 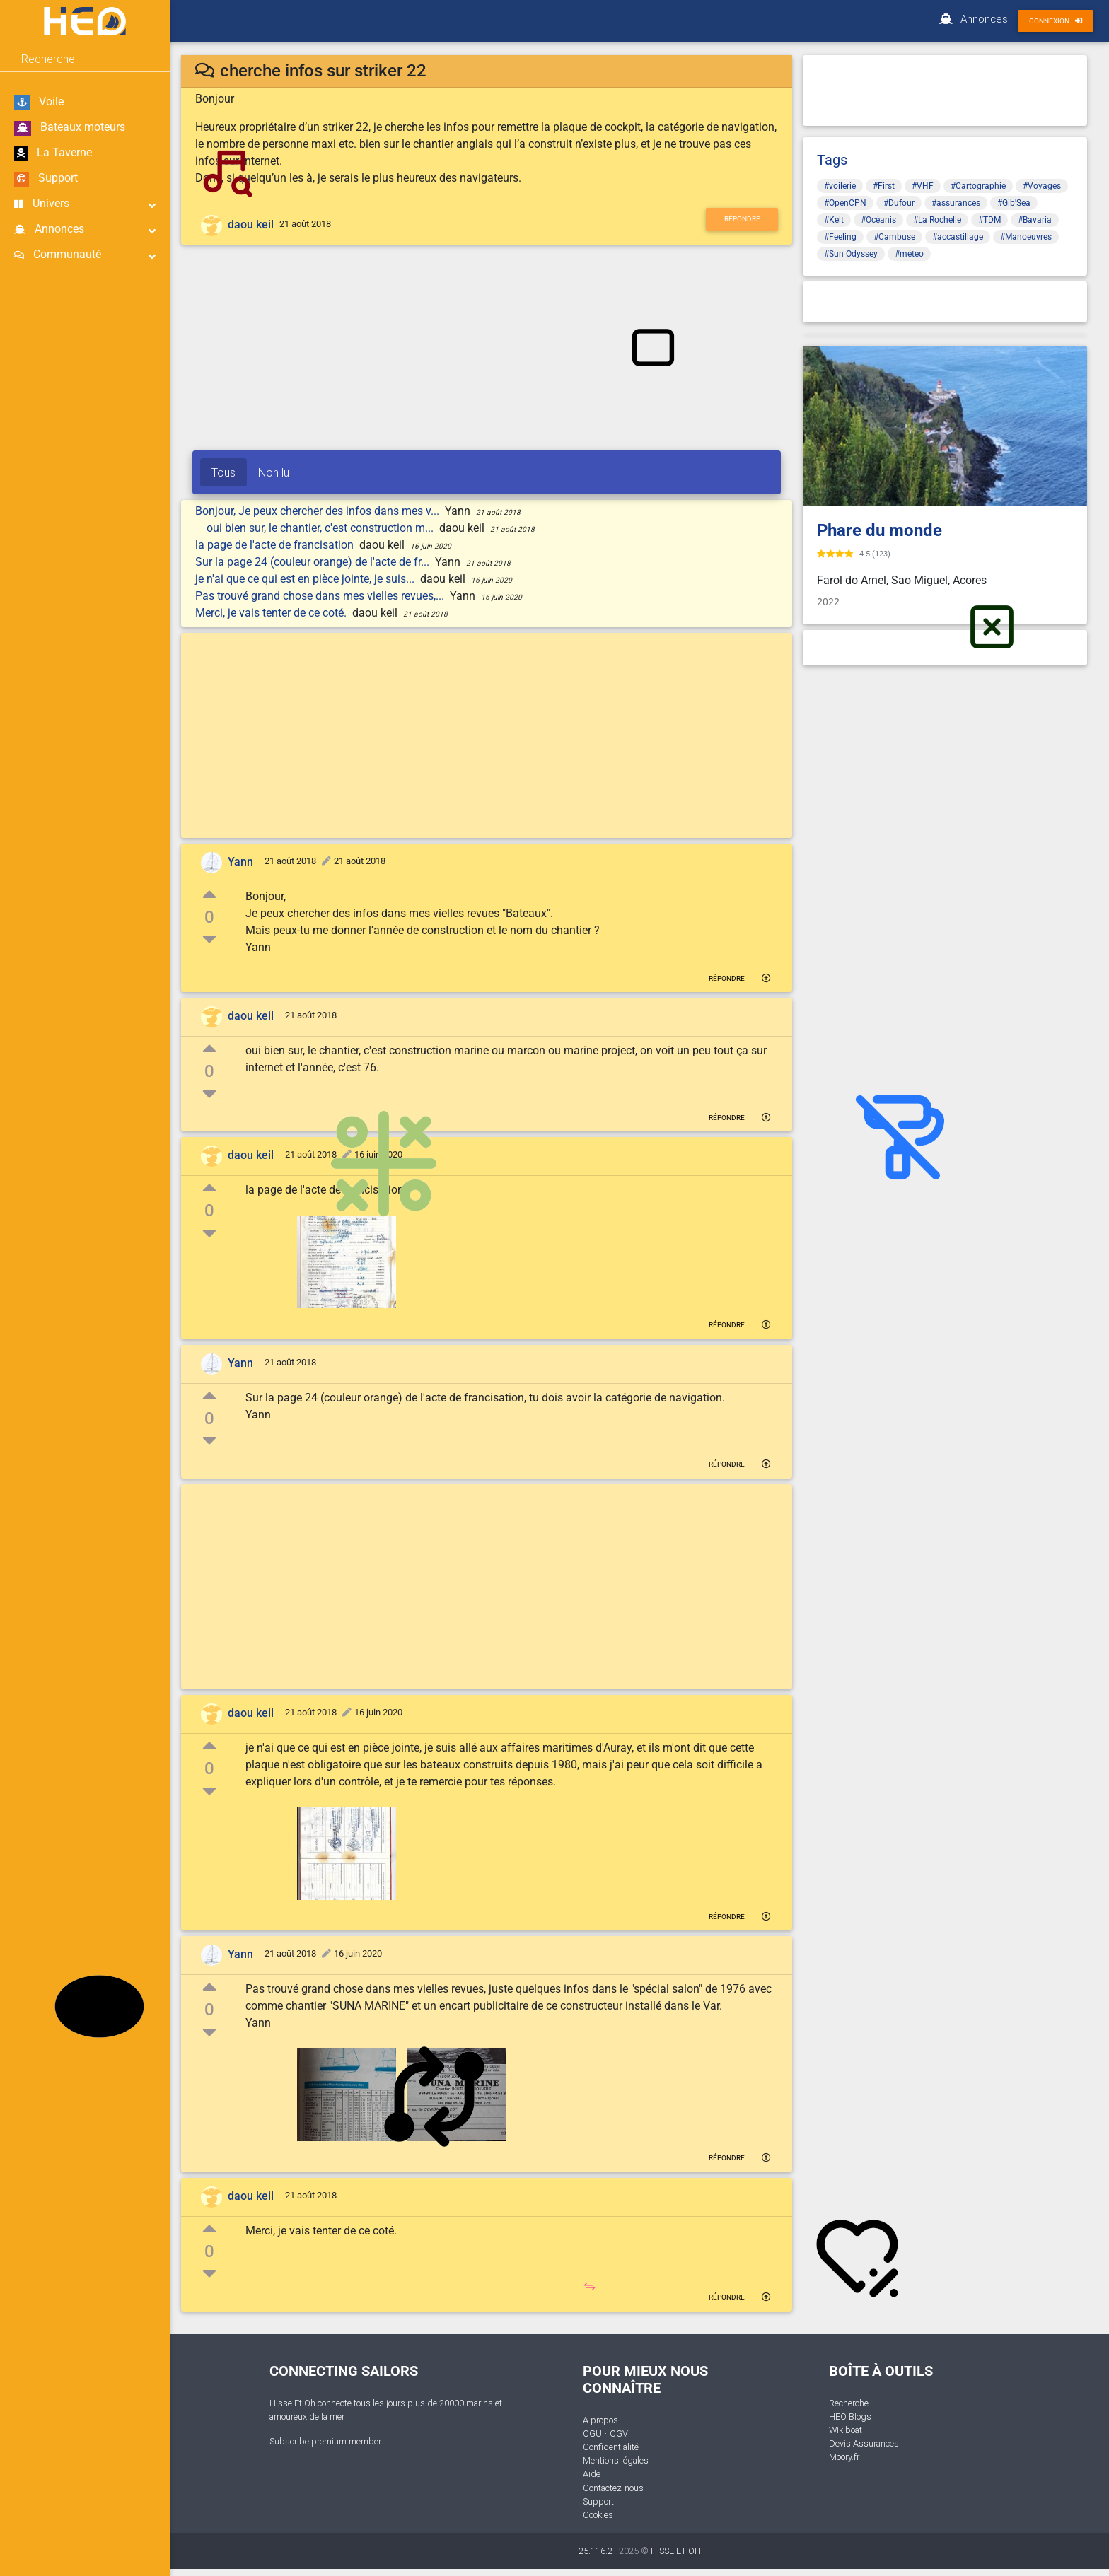 What do you see at coordinates (434, 2097) in the screenshot?
I see `swap or exchange items` at bounding box center [434, 2097].